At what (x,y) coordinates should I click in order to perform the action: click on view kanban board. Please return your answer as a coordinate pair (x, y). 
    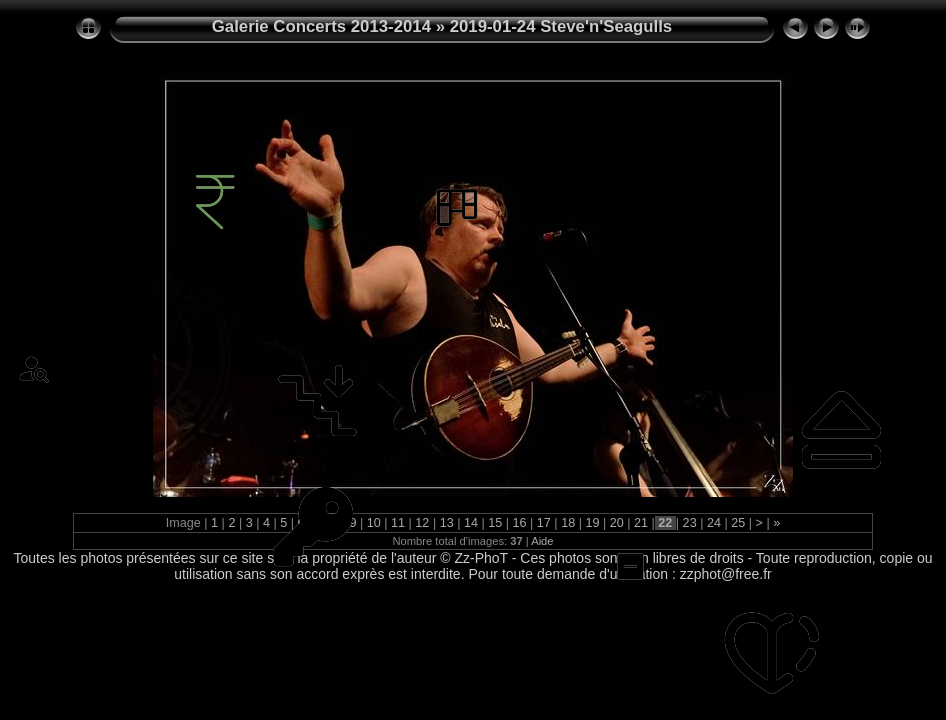
    Looking at the image, I should click on (457, 206).